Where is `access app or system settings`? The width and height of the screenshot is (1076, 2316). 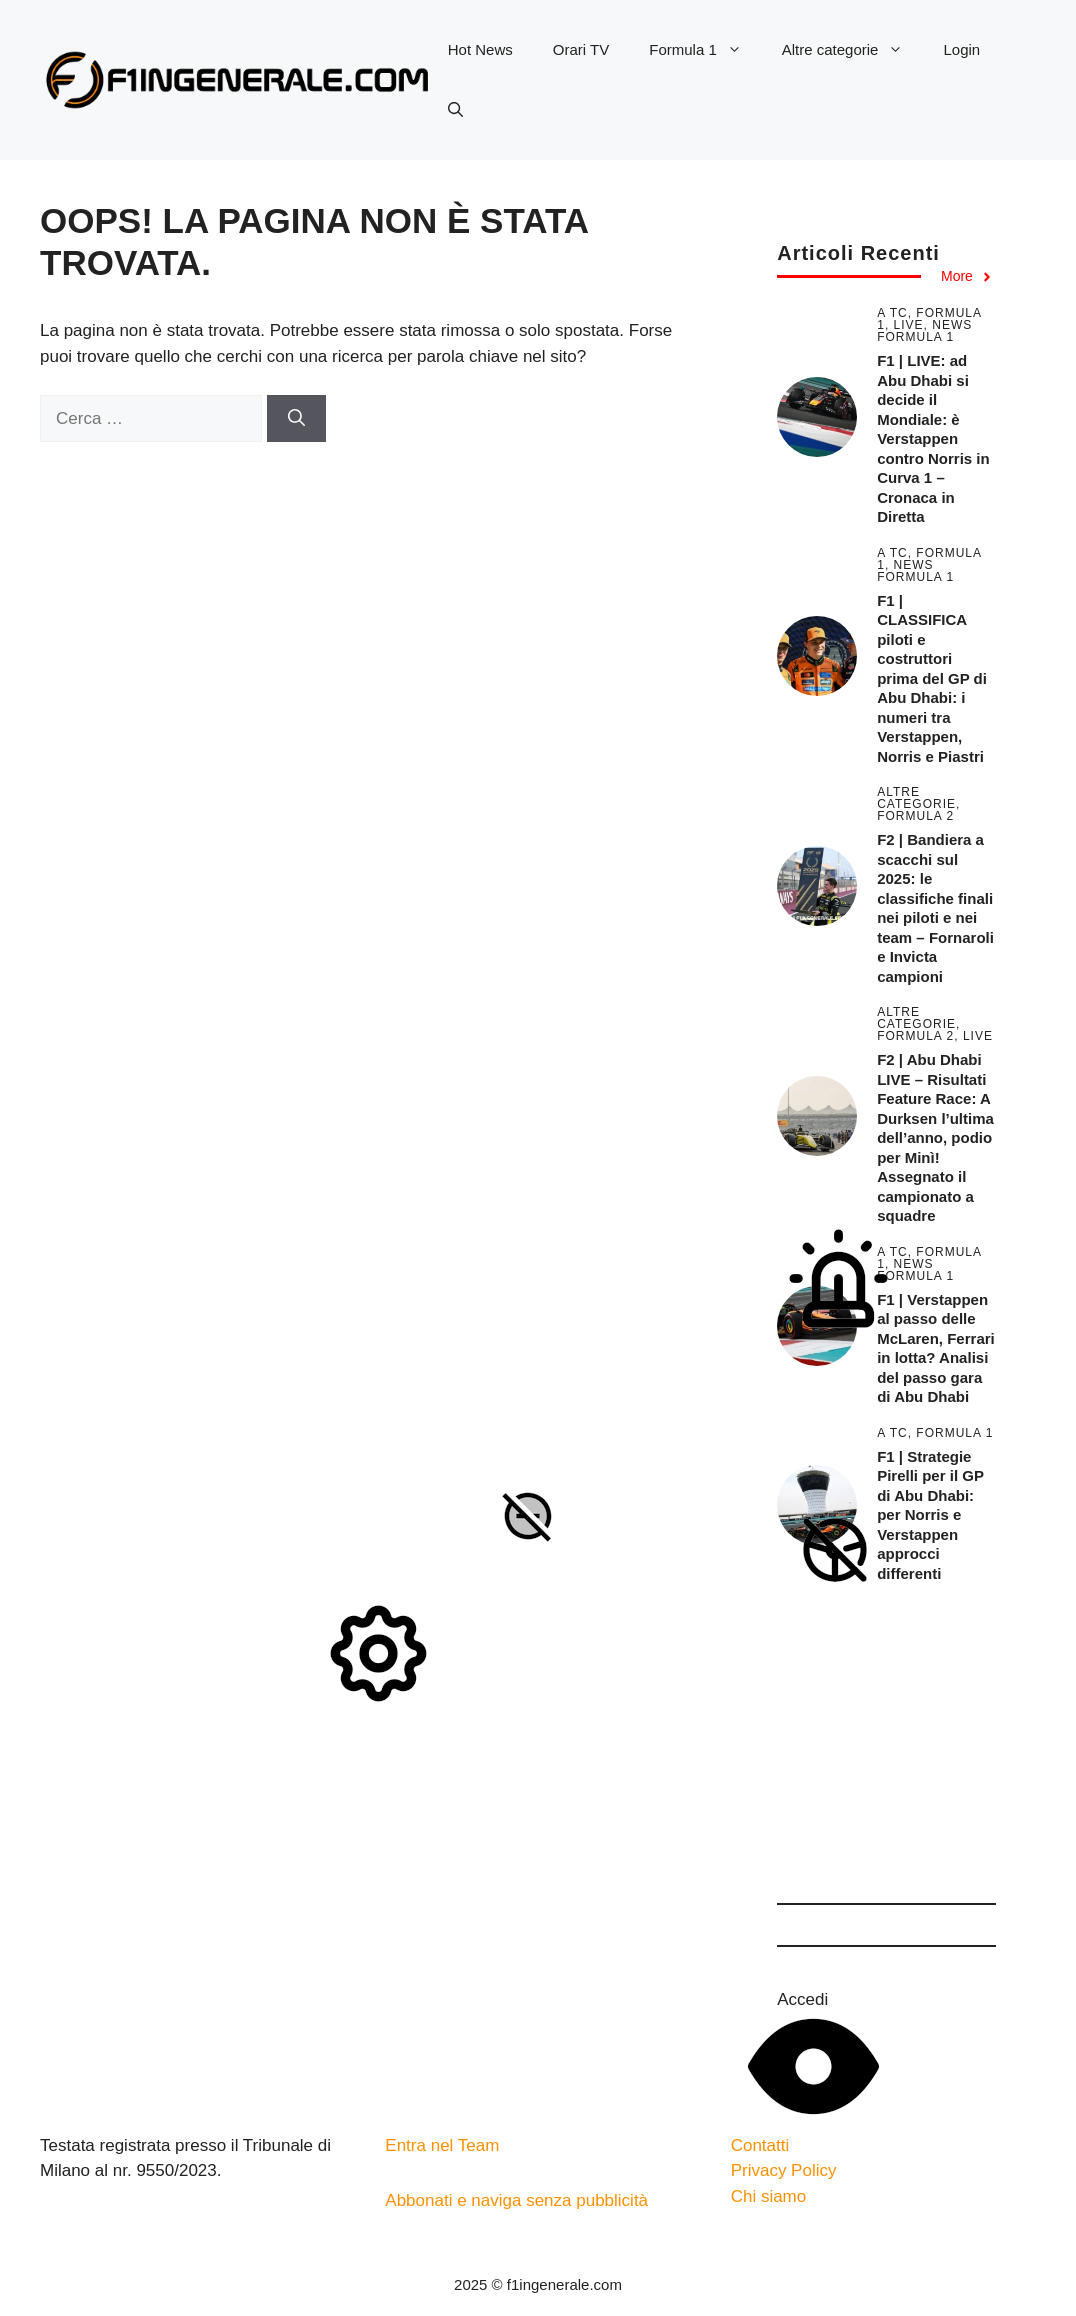
access app or system settings is located at coordinates (378, 1653).